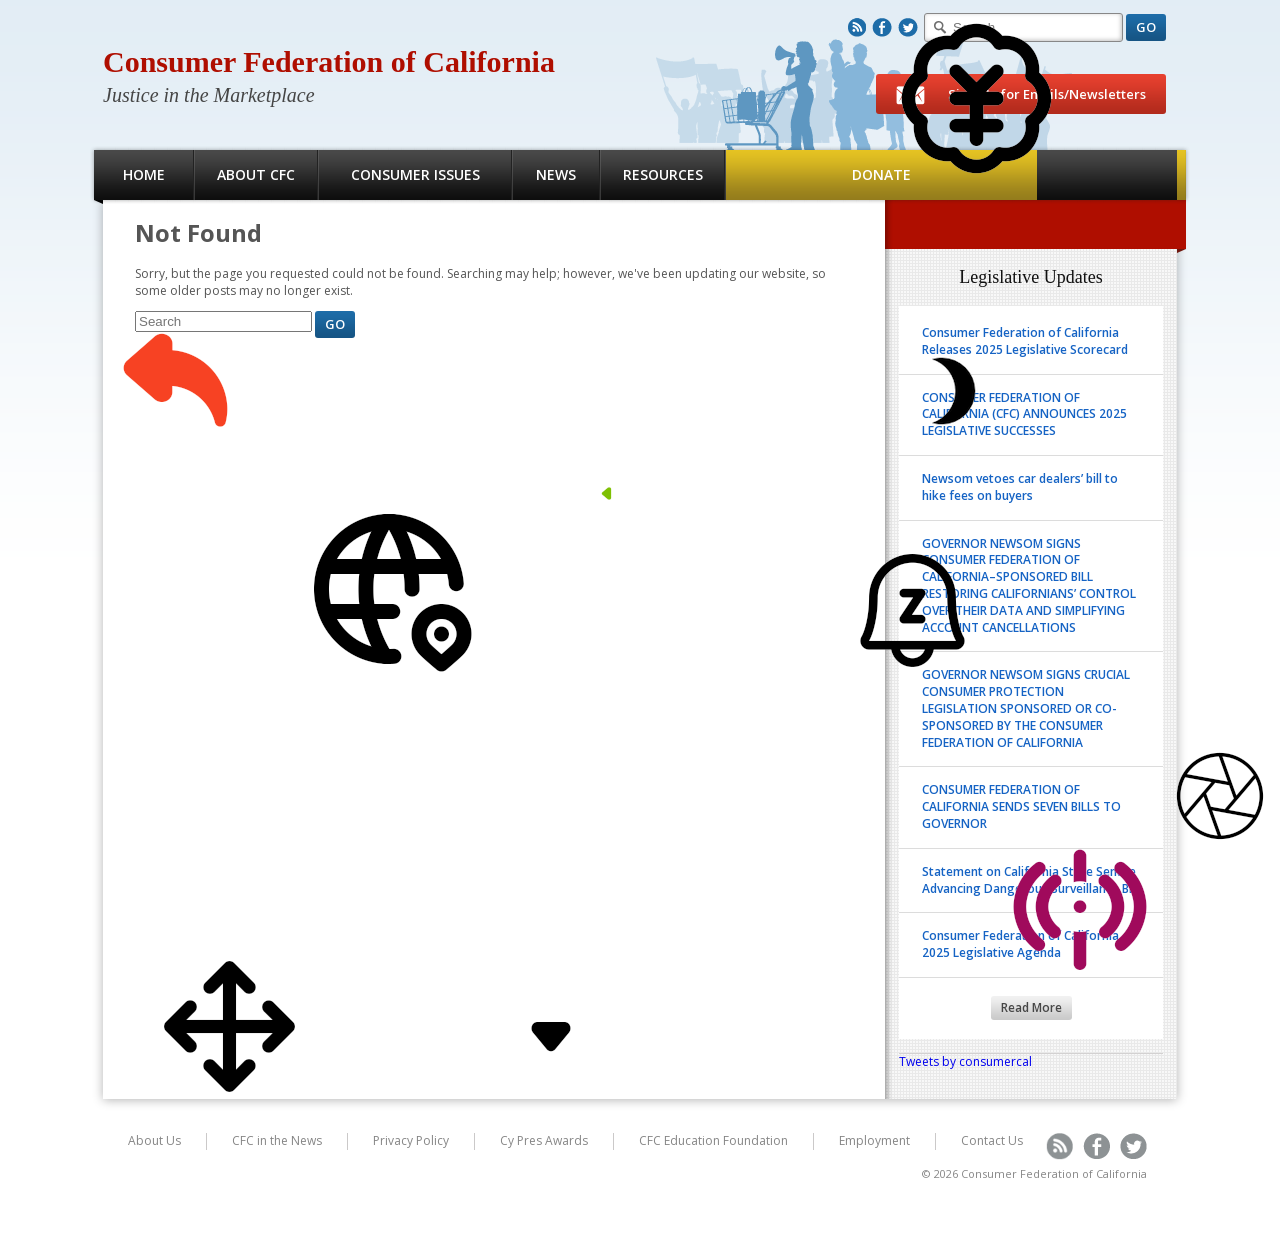  Describe the element at coordinates (551, 1035) in the screenshot. I see `expand dropdown menu` at that location.